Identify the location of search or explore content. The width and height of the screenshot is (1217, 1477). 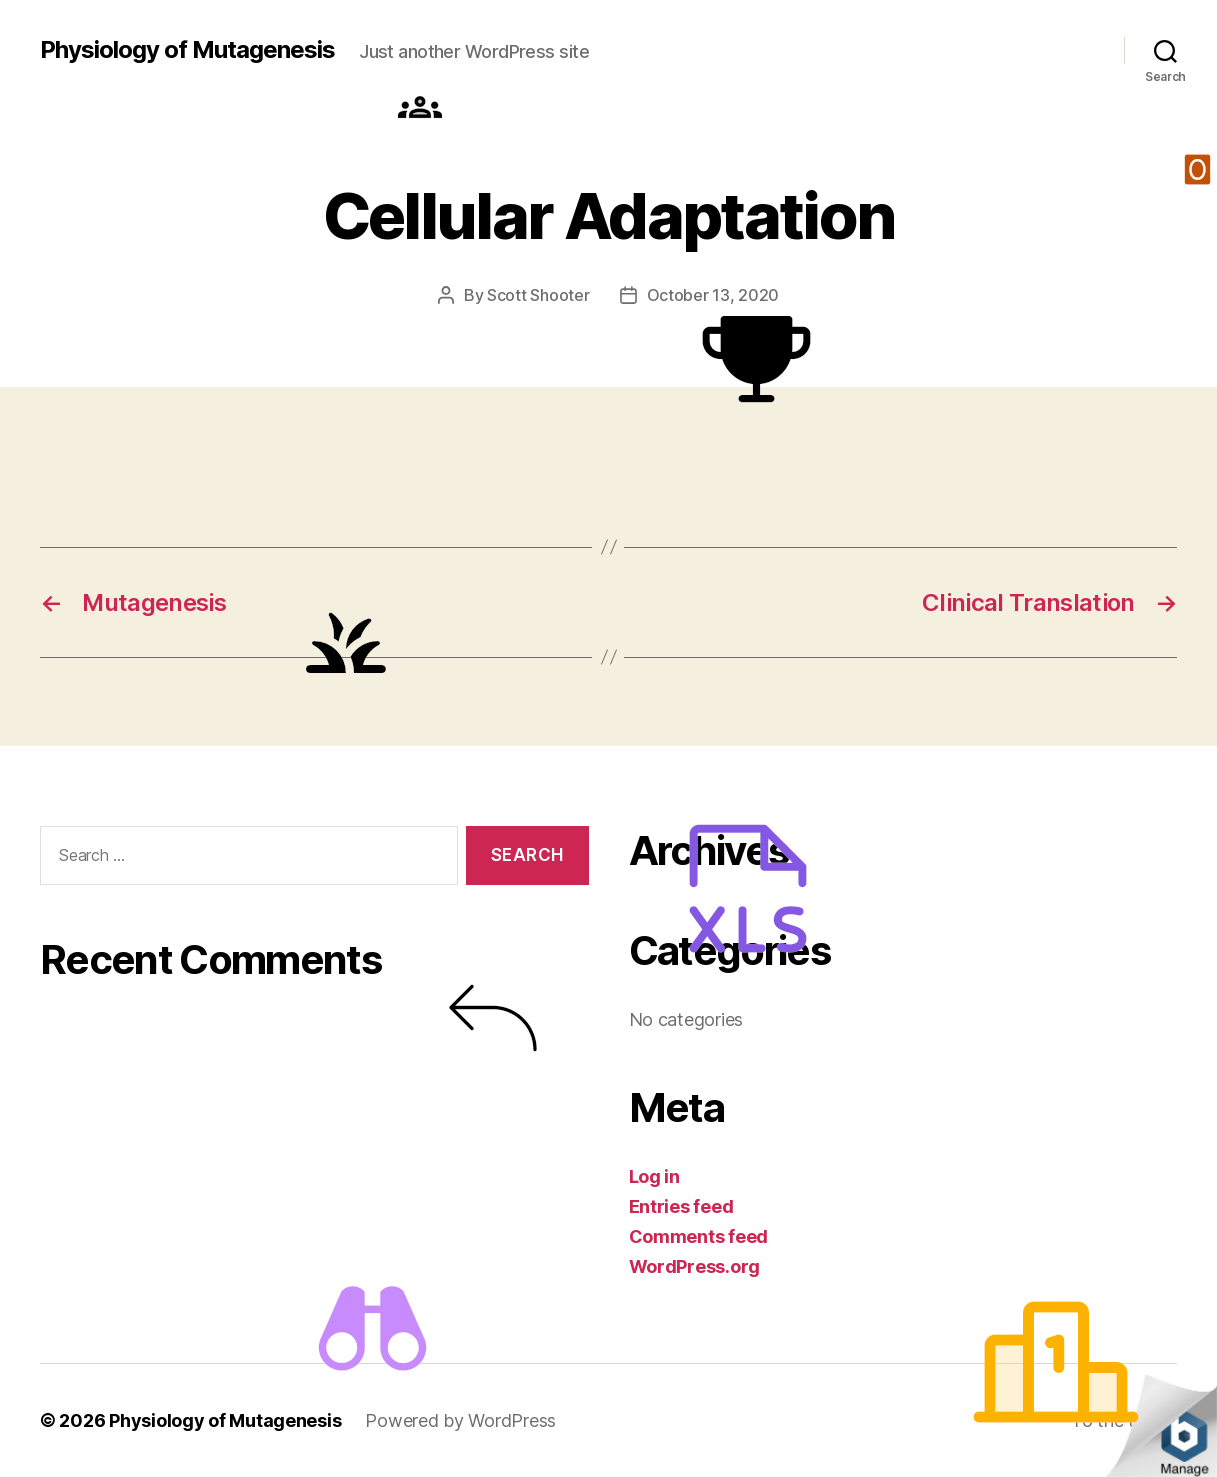
(372, 1328).